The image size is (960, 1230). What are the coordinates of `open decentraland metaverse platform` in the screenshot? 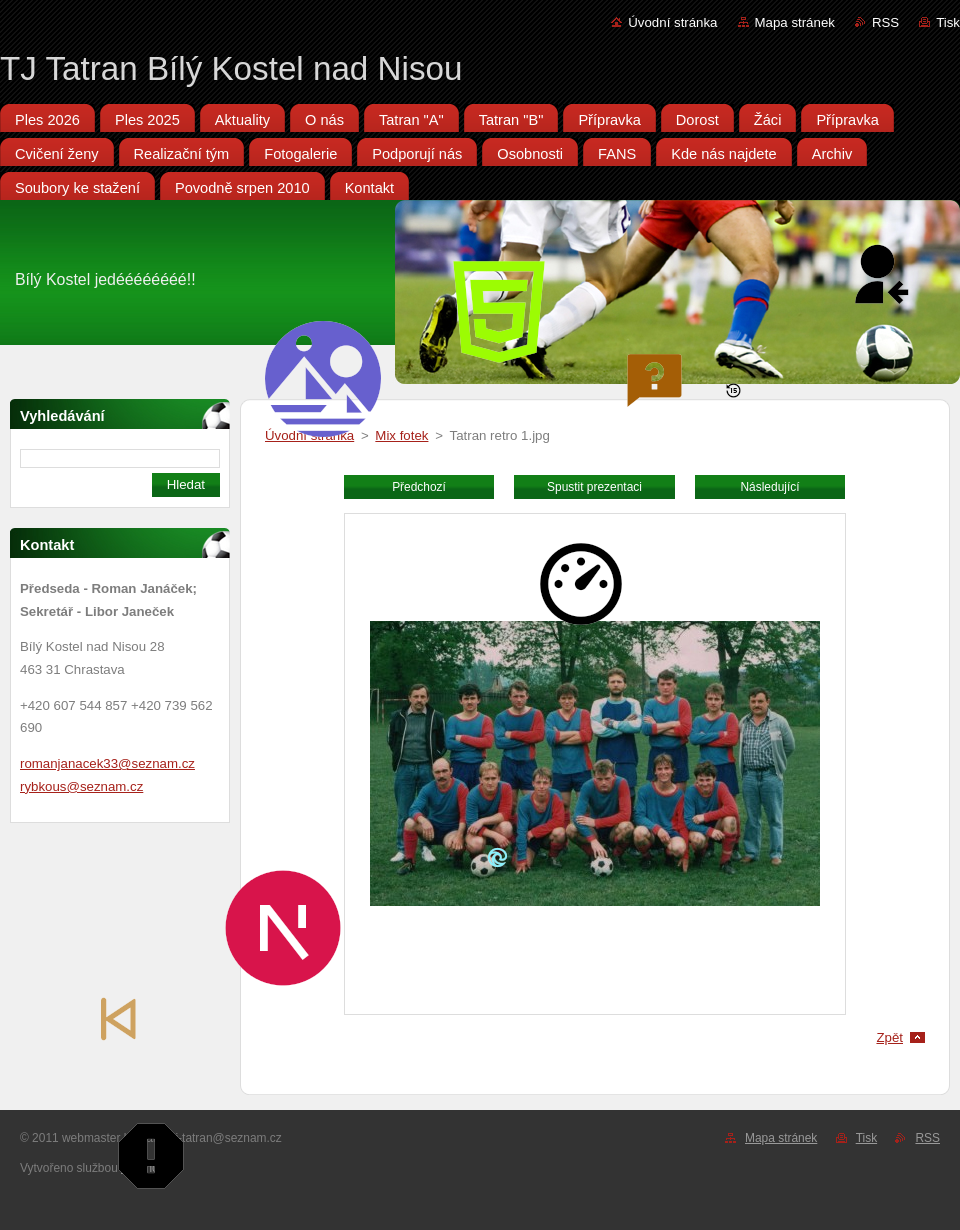 It's located at (323, 379).